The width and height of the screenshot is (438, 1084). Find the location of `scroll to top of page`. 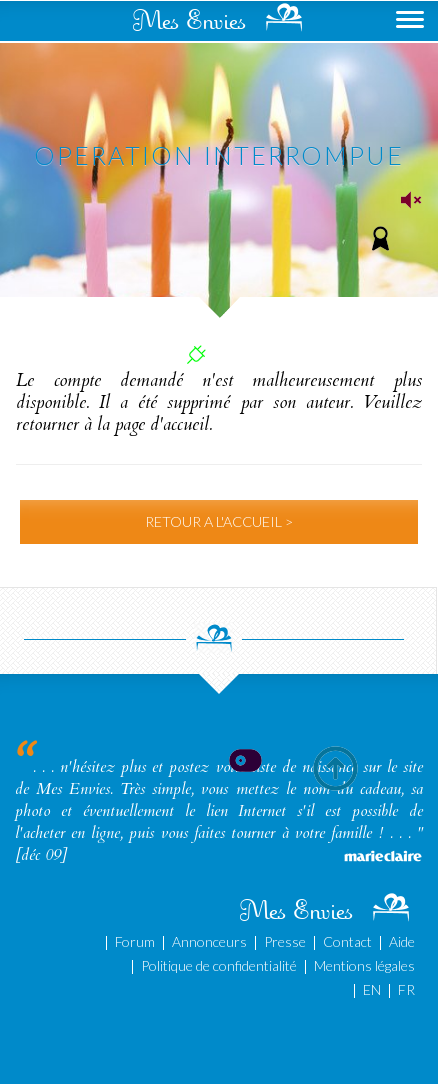

scroll to top of page is located at coordinates (335, 768).